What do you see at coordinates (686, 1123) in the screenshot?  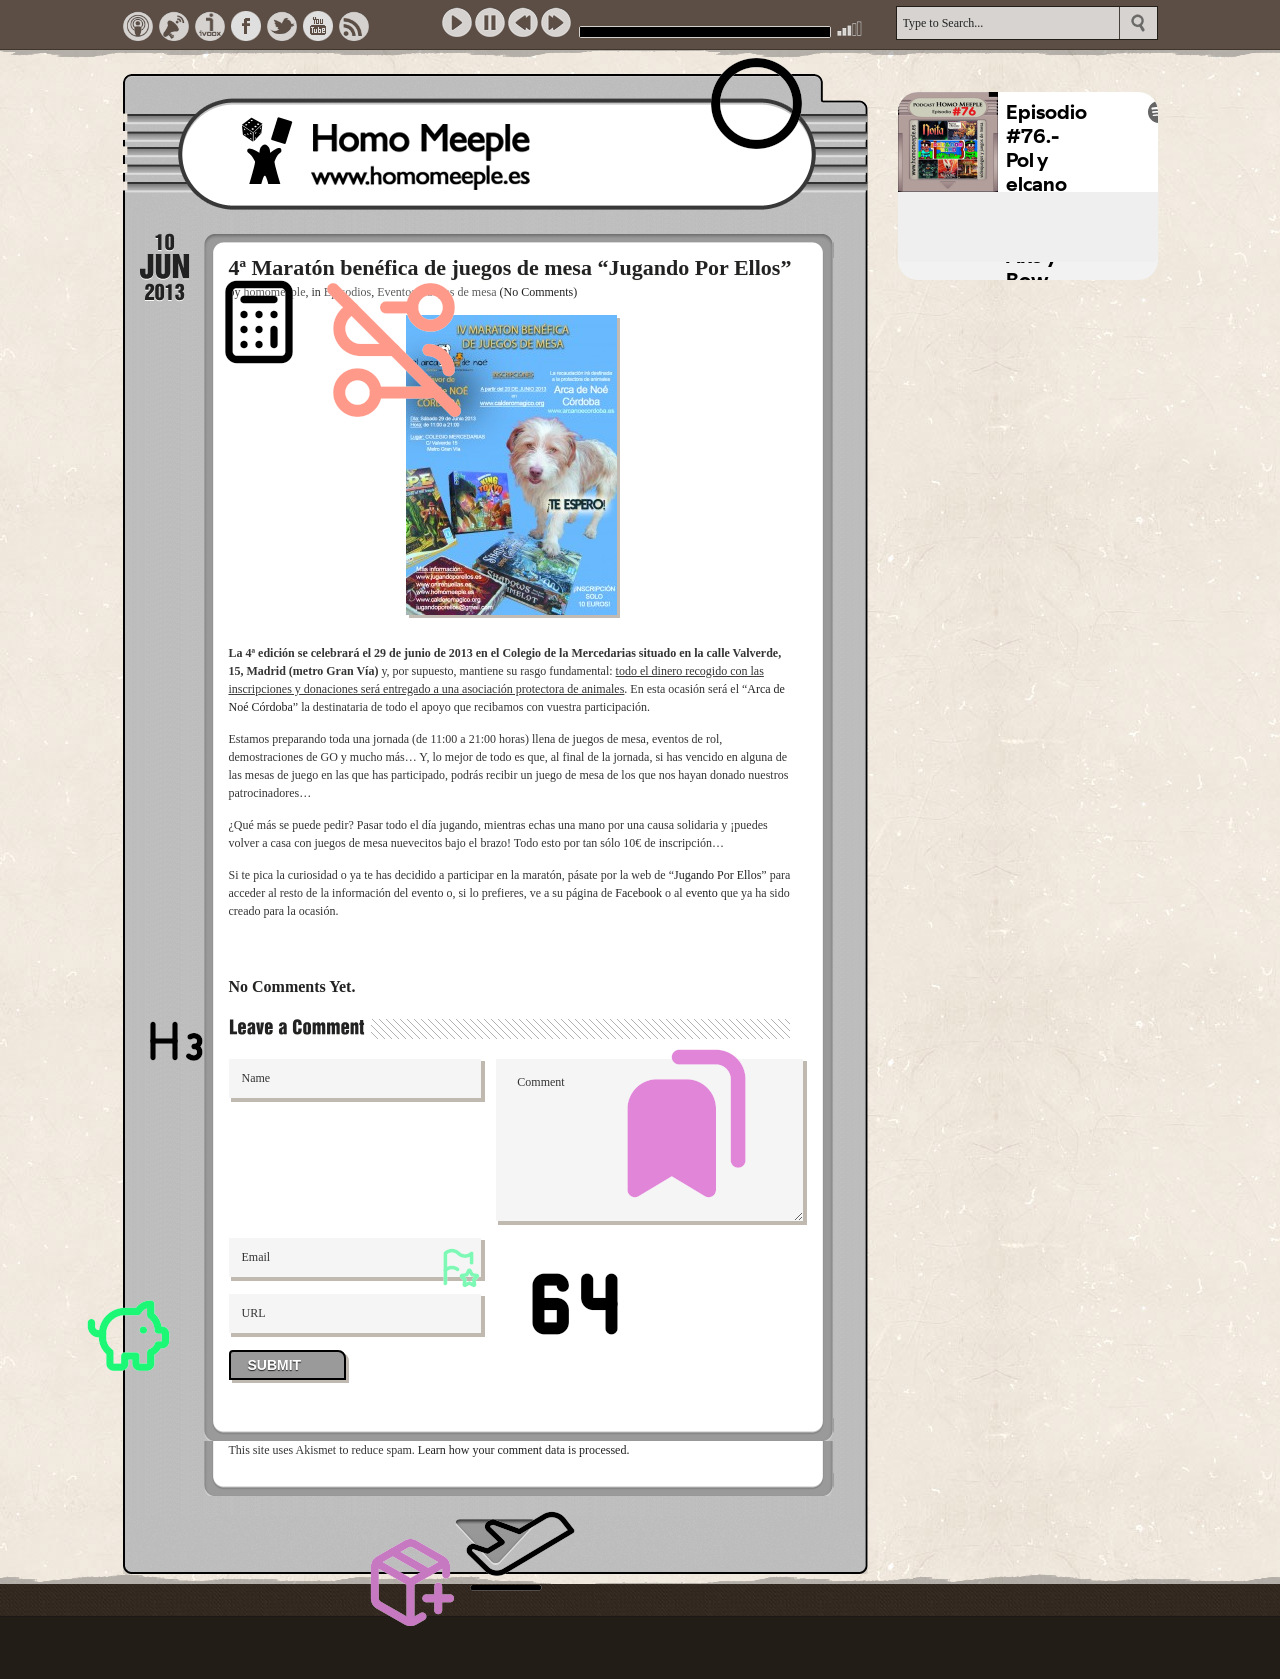 I see `view your saved bookmarks` at bounding box center [686, 1123].